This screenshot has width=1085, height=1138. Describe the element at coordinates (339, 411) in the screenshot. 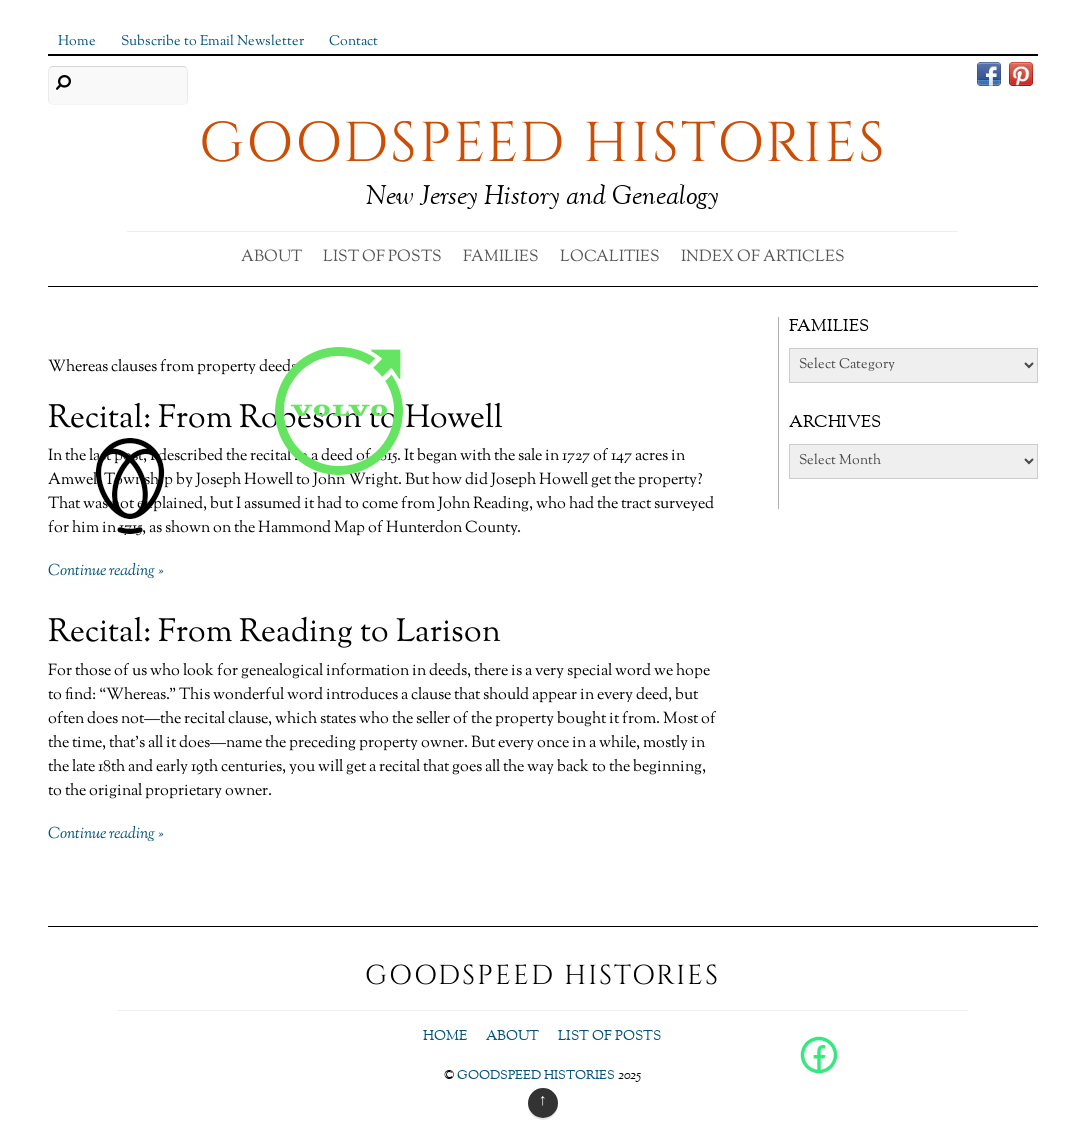

I see `Volvo brand logo` at that location.